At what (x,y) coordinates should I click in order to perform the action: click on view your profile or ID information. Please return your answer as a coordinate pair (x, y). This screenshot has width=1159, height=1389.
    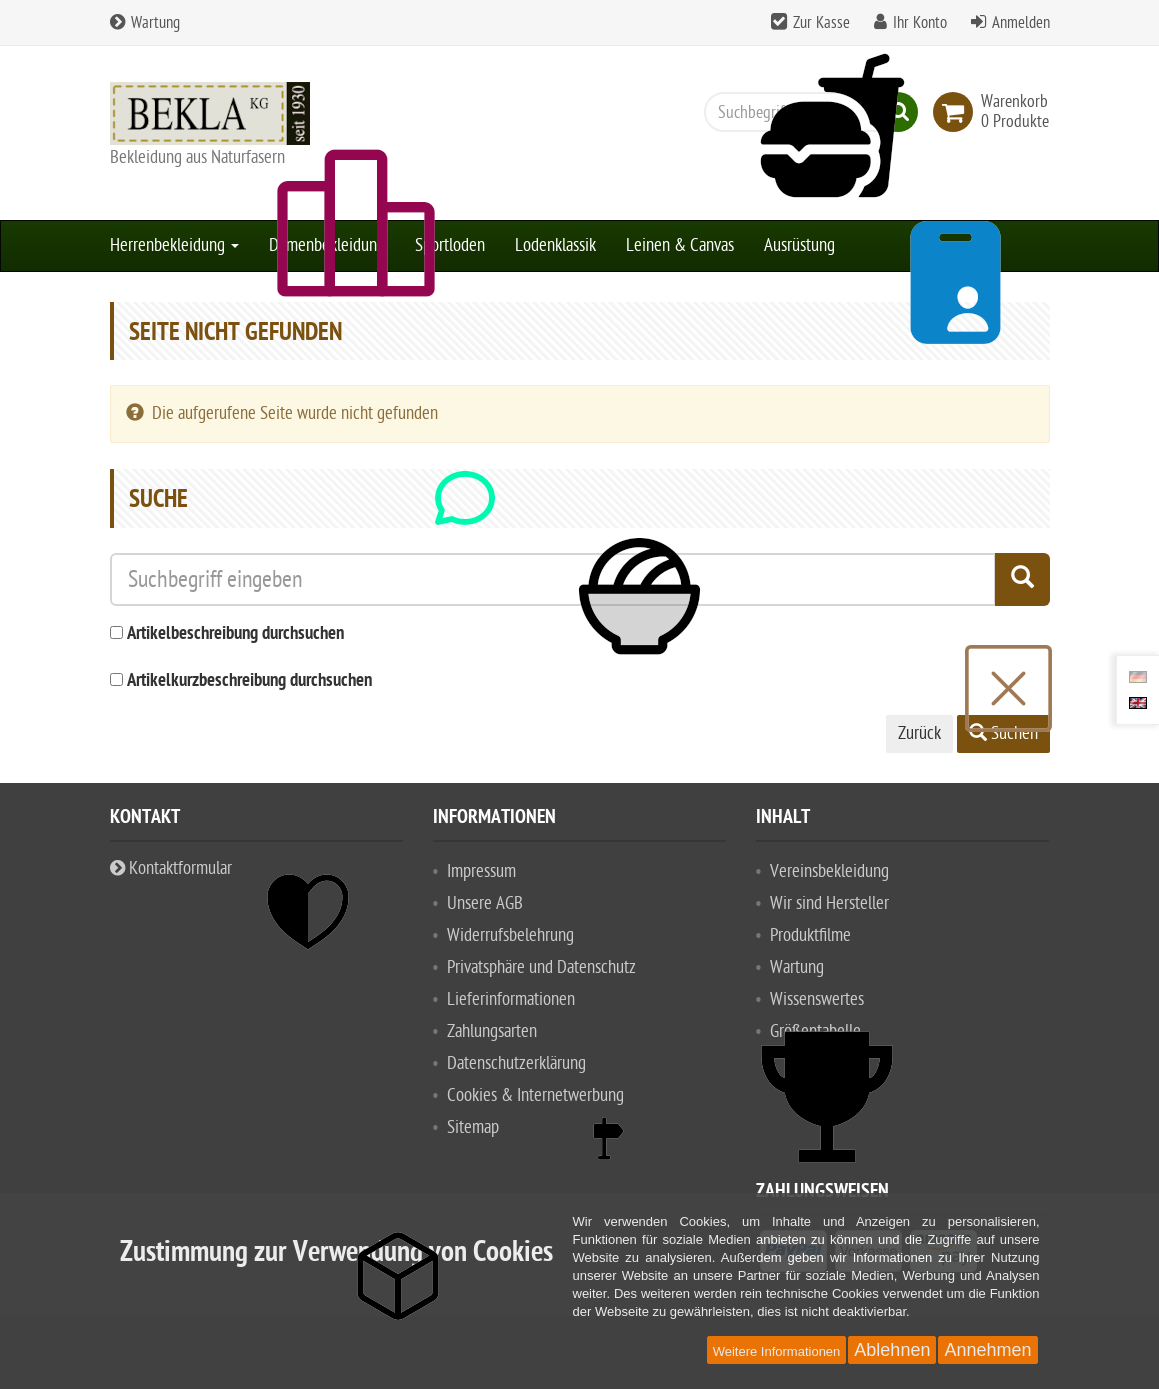
    Looking at the image, I should click on (955, 282).